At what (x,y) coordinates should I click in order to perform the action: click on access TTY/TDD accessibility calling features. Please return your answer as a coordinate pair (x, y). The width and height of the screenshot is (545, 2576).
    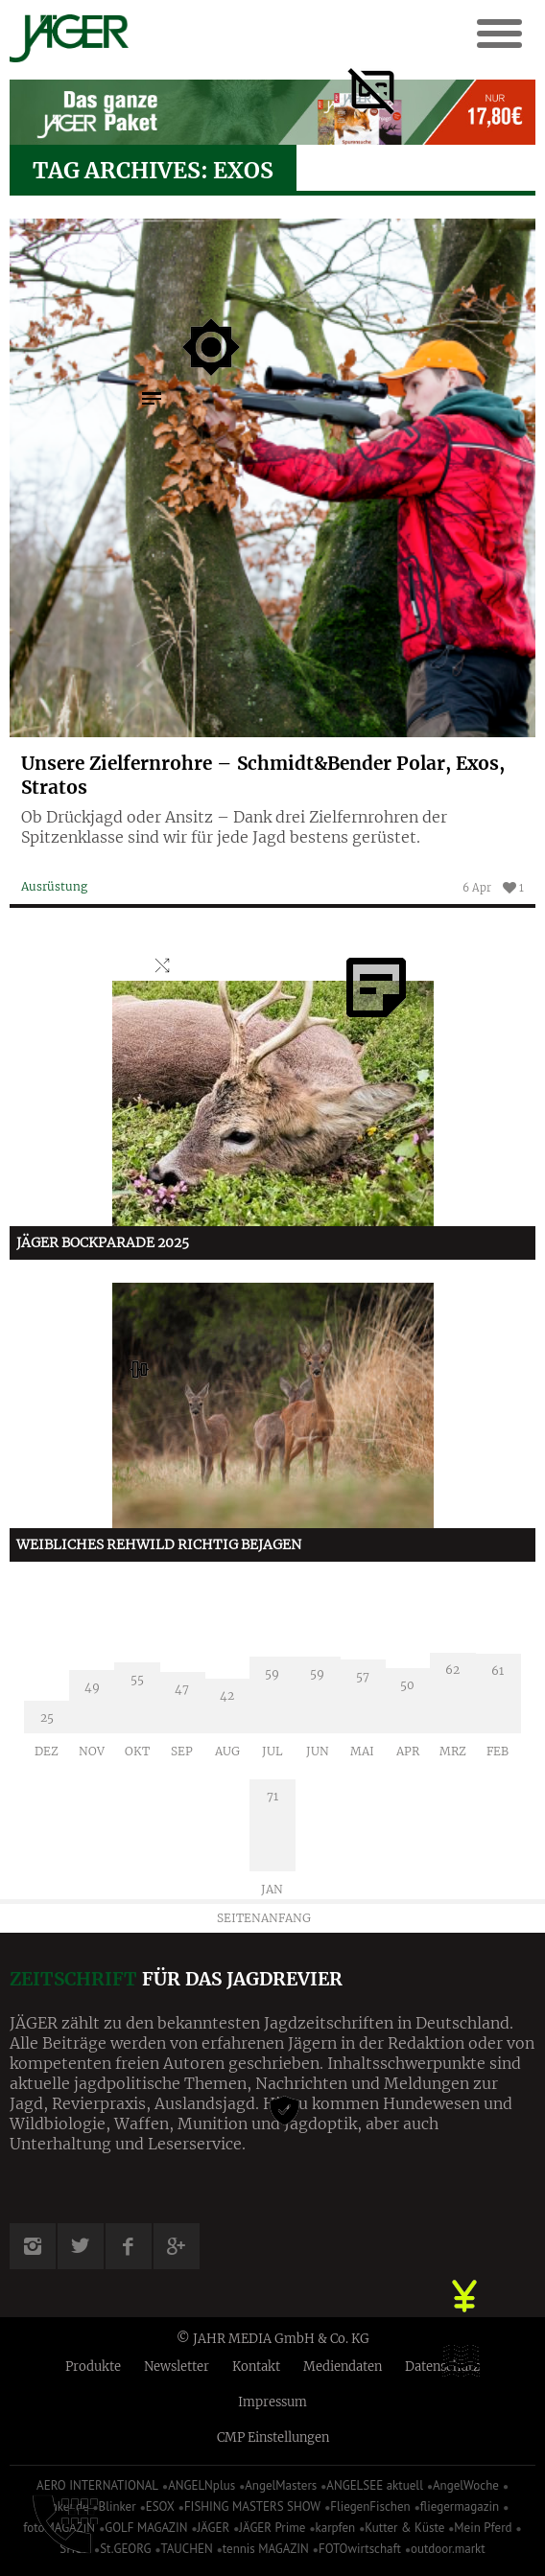
    Looking at the image, I should click on (65, 2524).